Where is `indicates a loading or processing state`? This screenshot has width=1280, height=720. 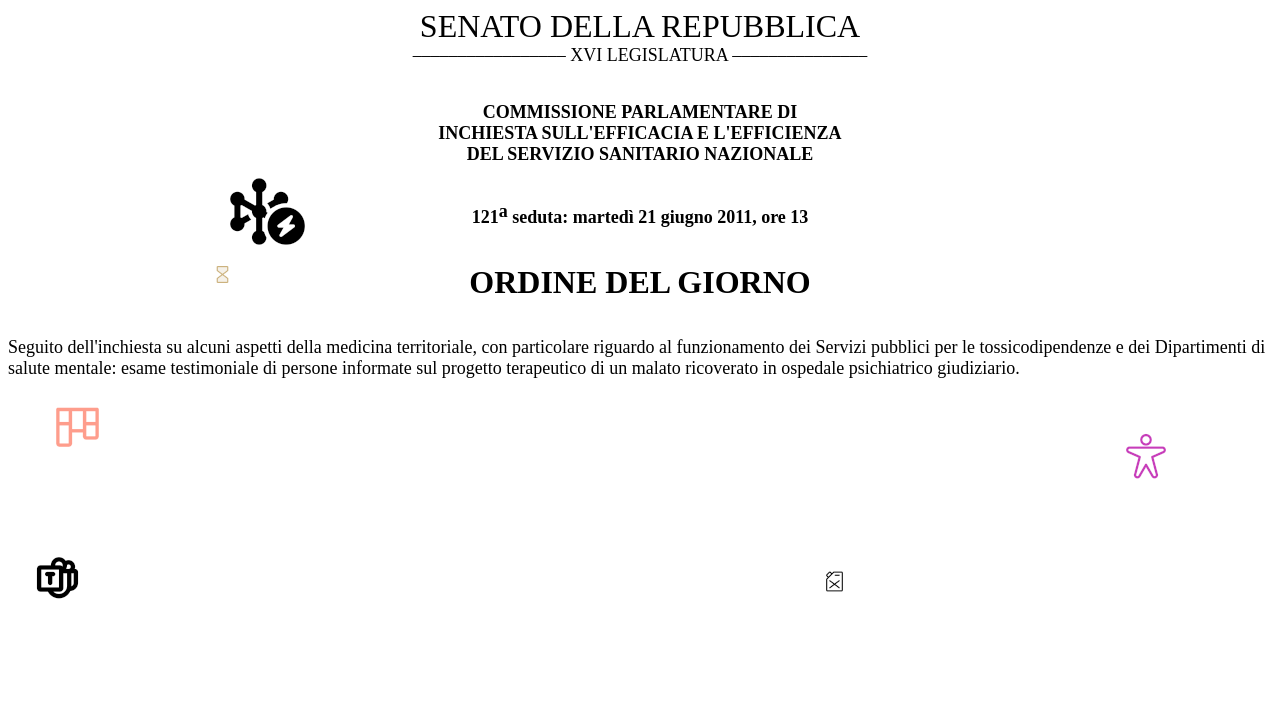
indicates a loading or processing state is located at coordinates (222, 274).